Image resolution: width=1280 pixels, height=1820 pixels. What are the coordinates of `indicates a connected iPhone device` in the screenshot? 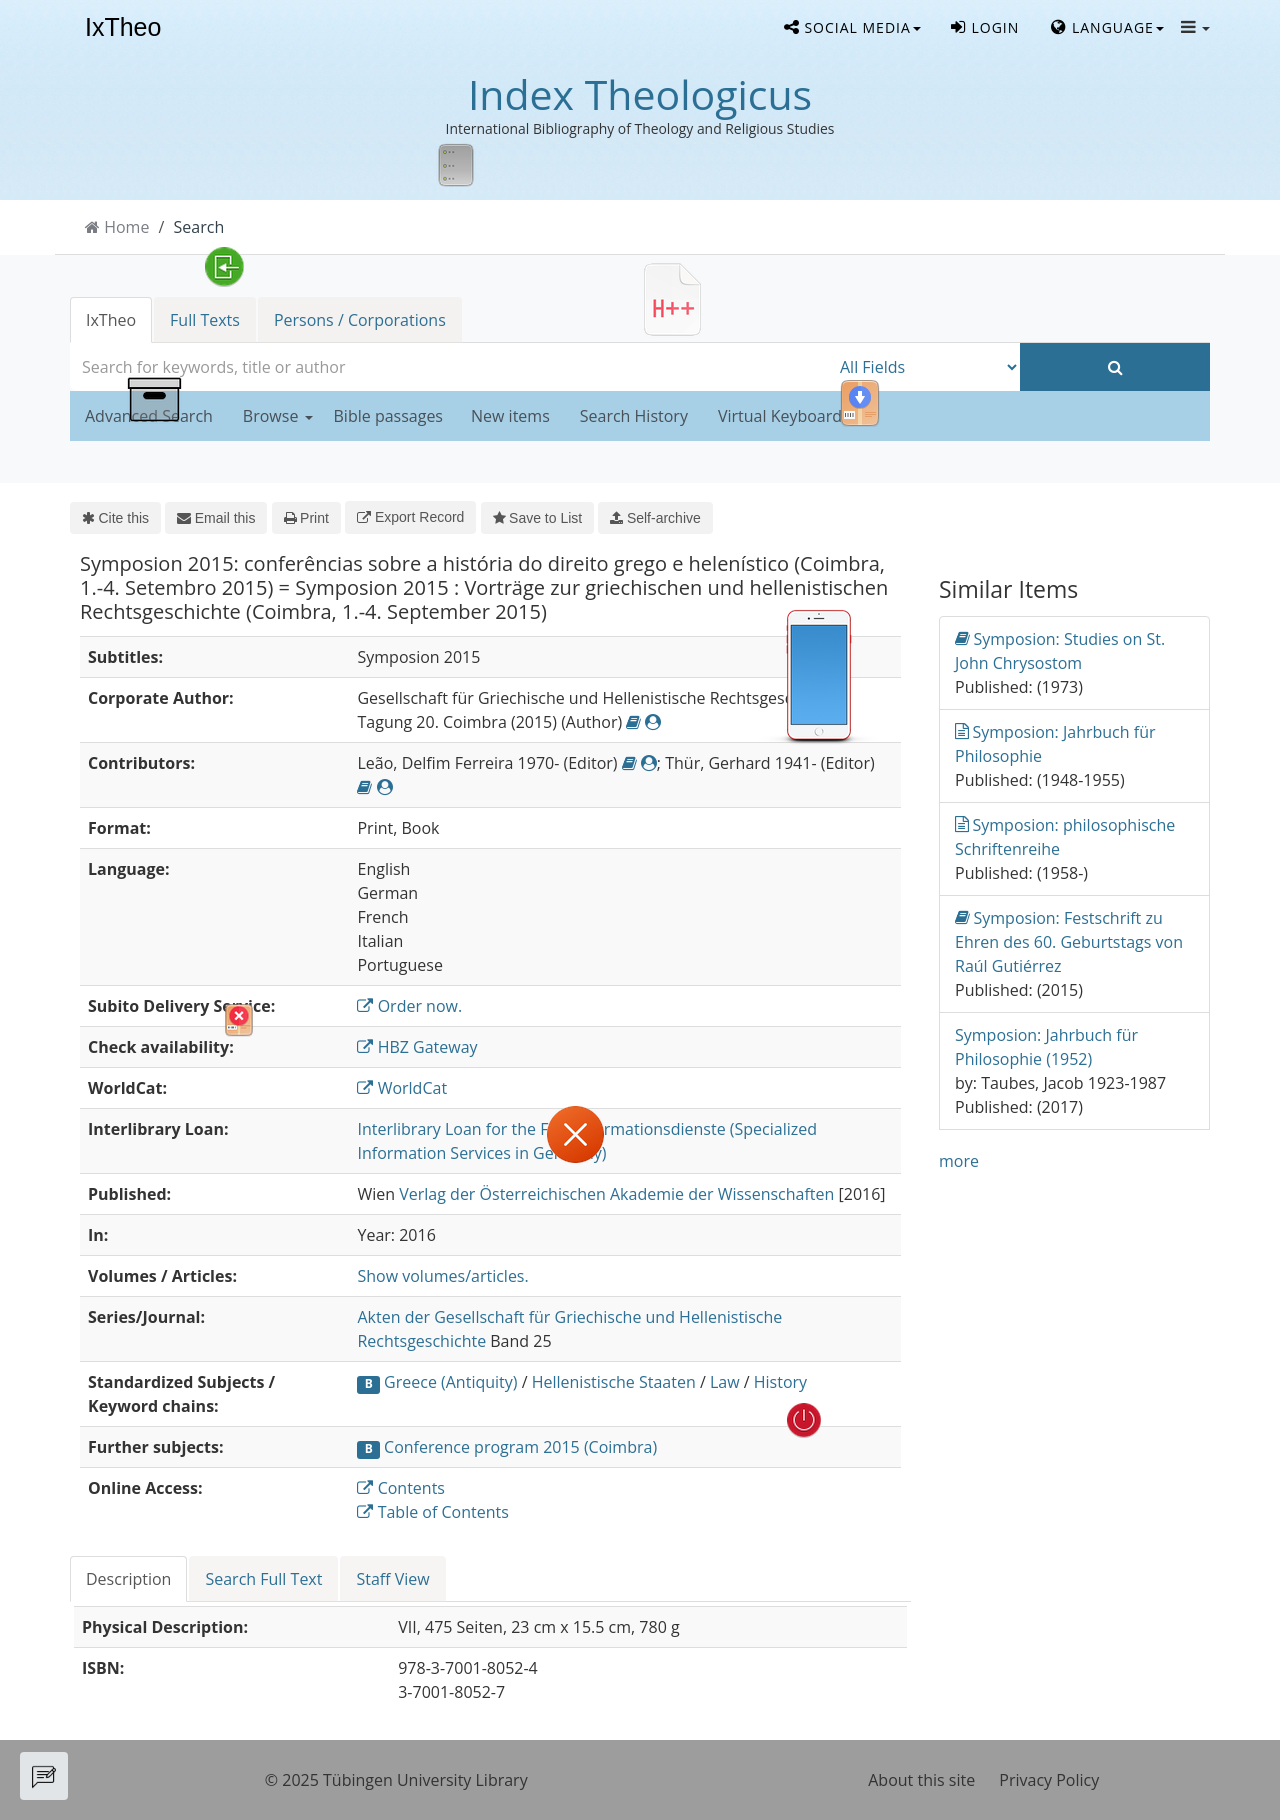 It's located at (819, 677).